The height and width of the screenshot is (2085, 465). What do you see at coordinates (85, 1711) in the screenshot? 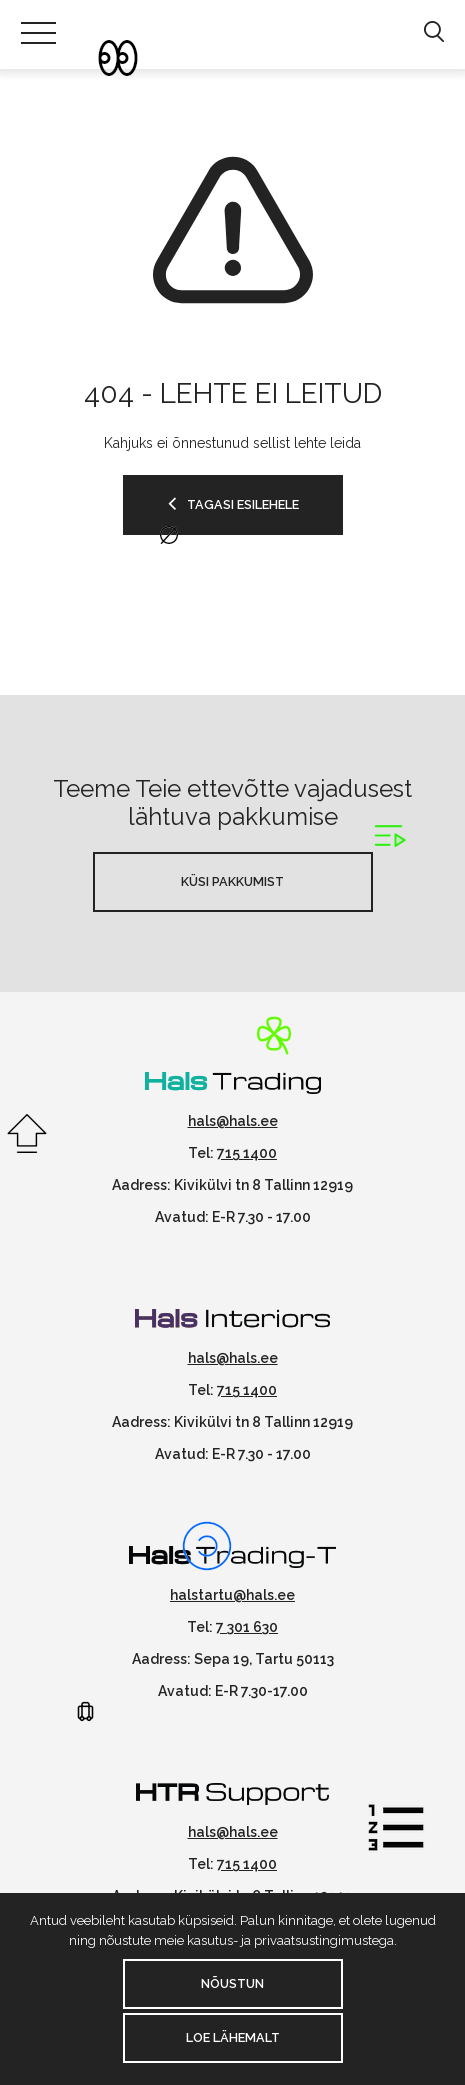
I see `access travel or trip information` at bounding box center [85, 1711].